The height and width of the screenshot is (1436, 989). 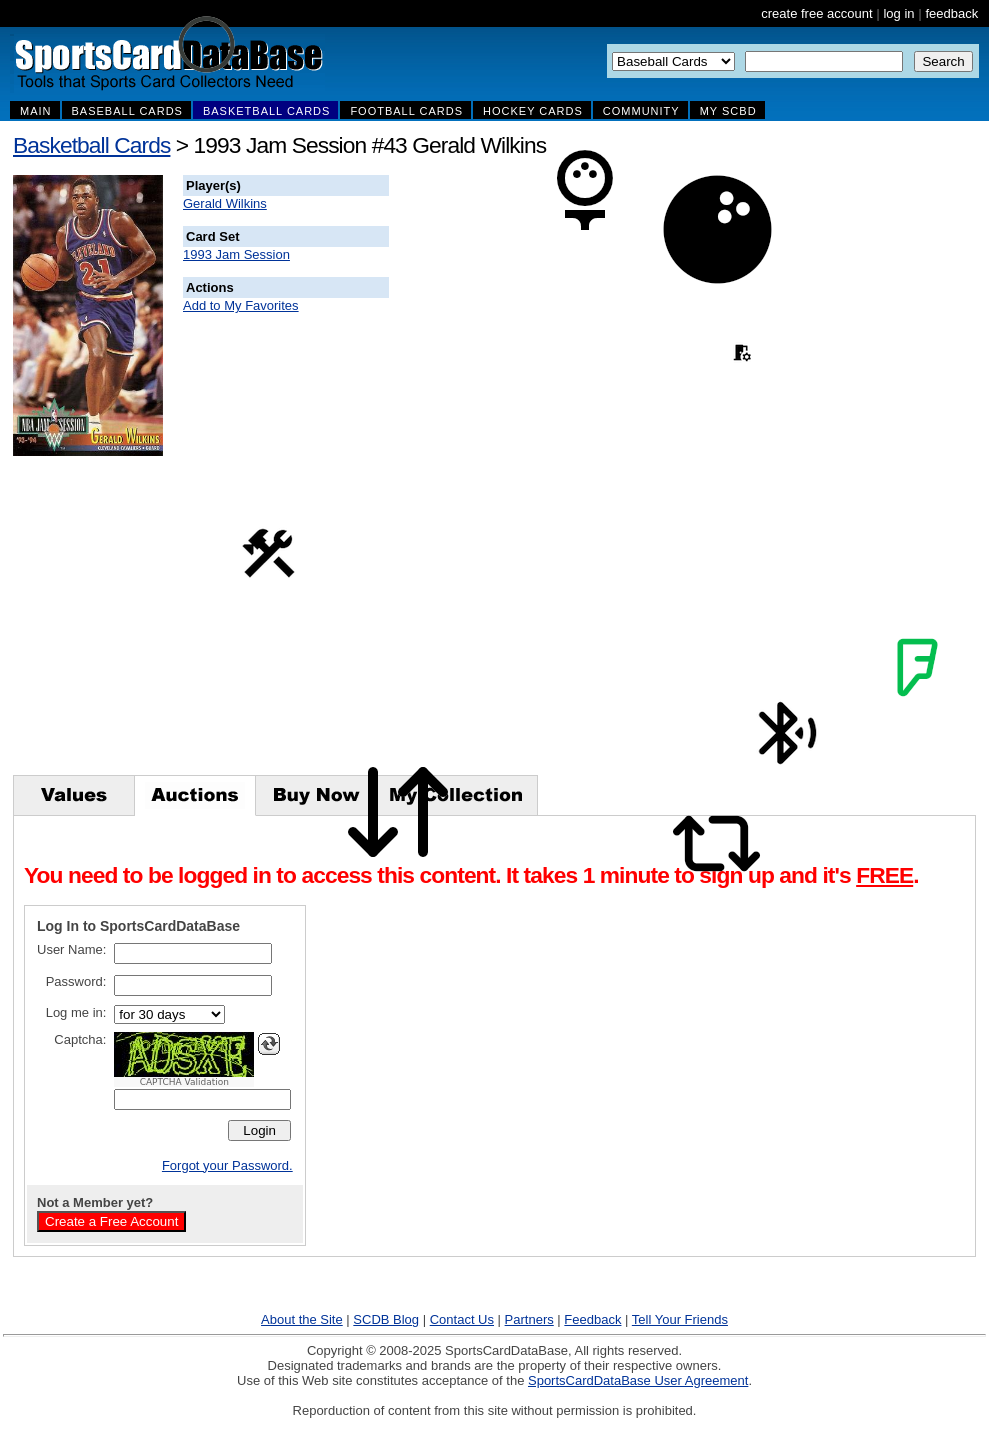 I want to click on access settings or tools, so click(x=268, y=553).